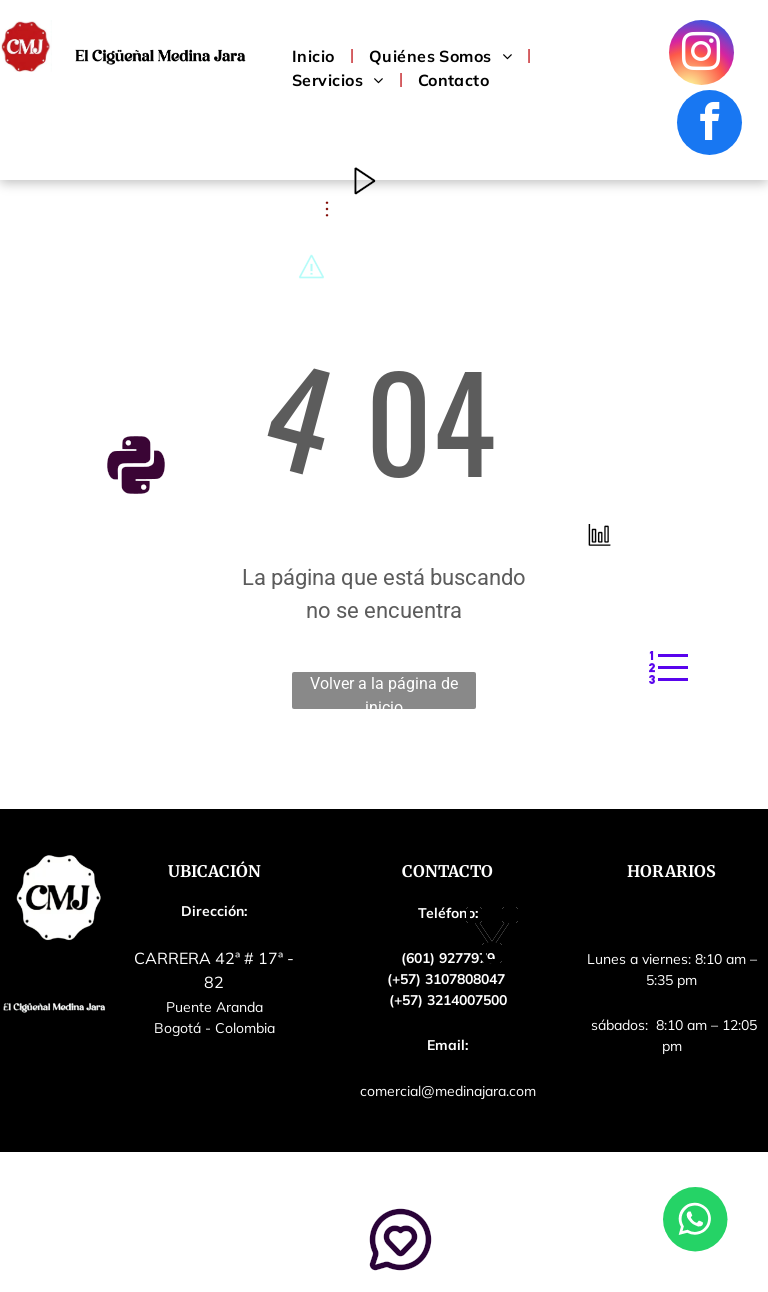  What do you see at coordinates (400, 1239) in the screenshot?
I see `send a message to favorites` at bounding box center [400, 1239].